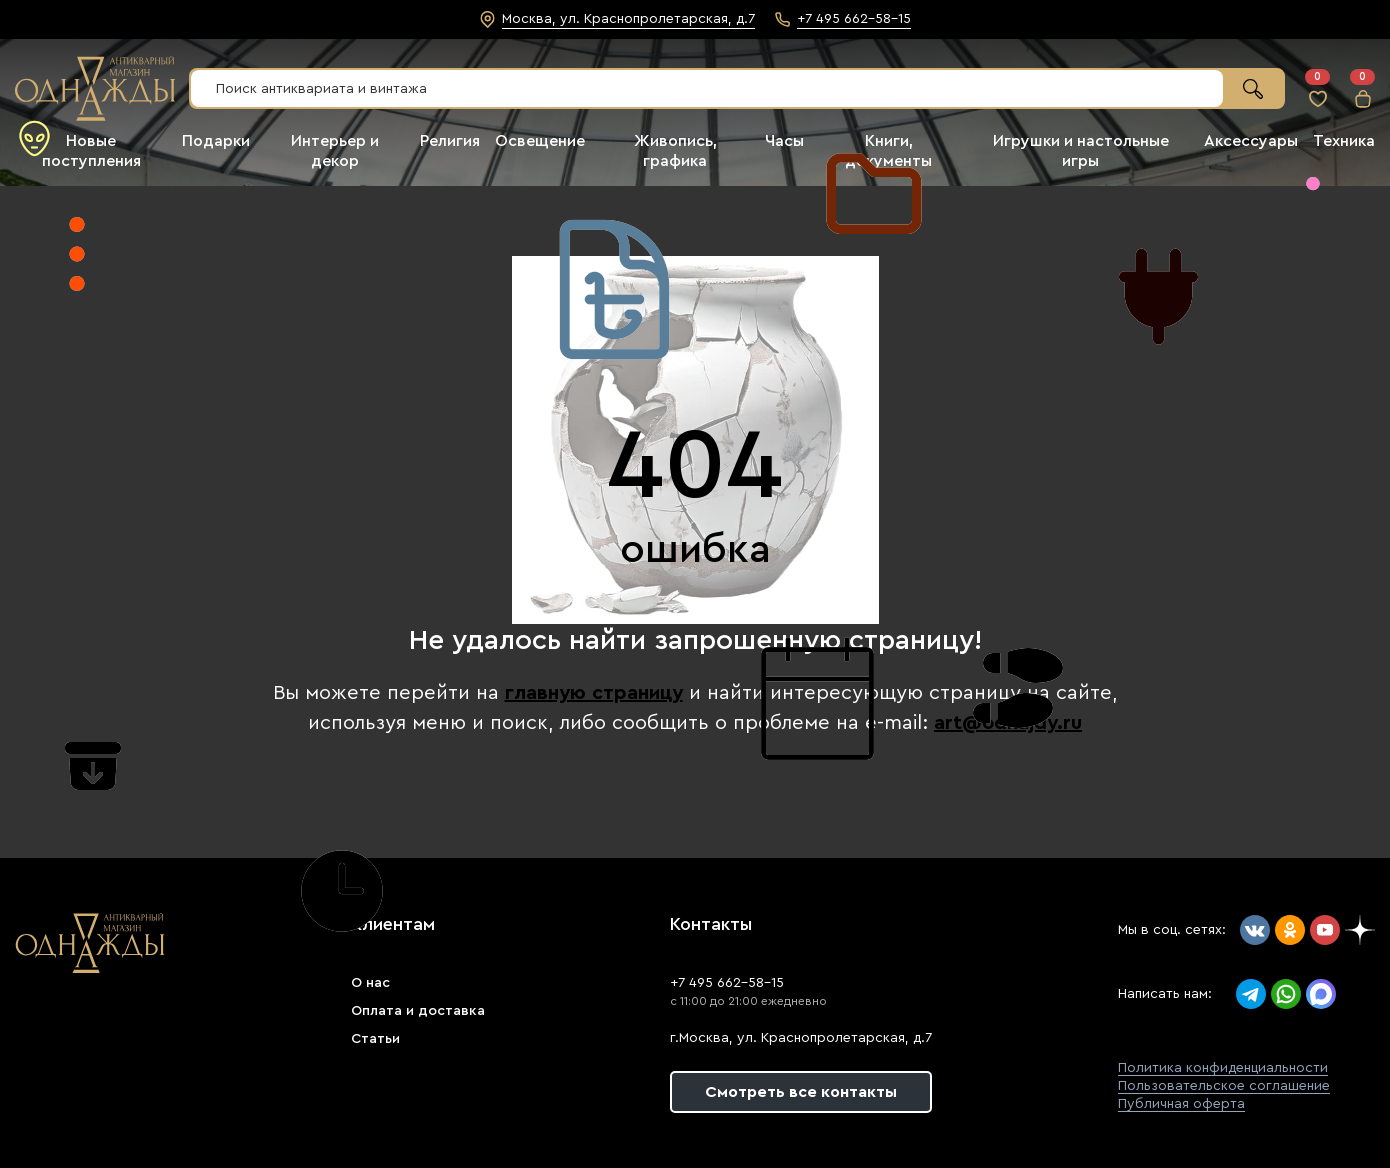 Image resolution: width=1390 pixels, height=1168 pixels. Describe the element at coordinates (874, 196) in the screenshot. I see `open folder to view files` at that location.